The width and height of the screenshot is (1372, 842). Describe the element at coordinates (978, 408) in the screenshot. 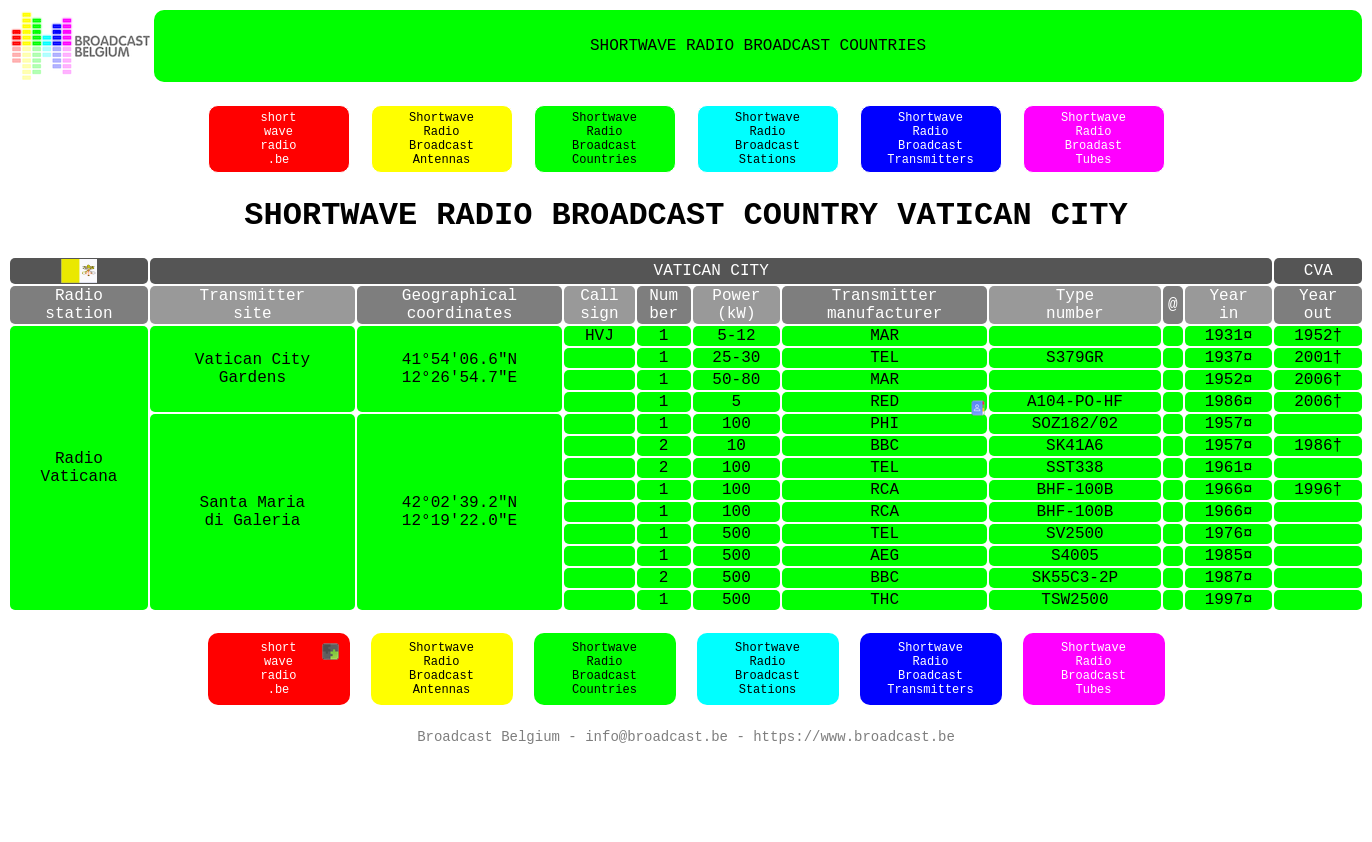

I see `open contacts or address book app` at that location.